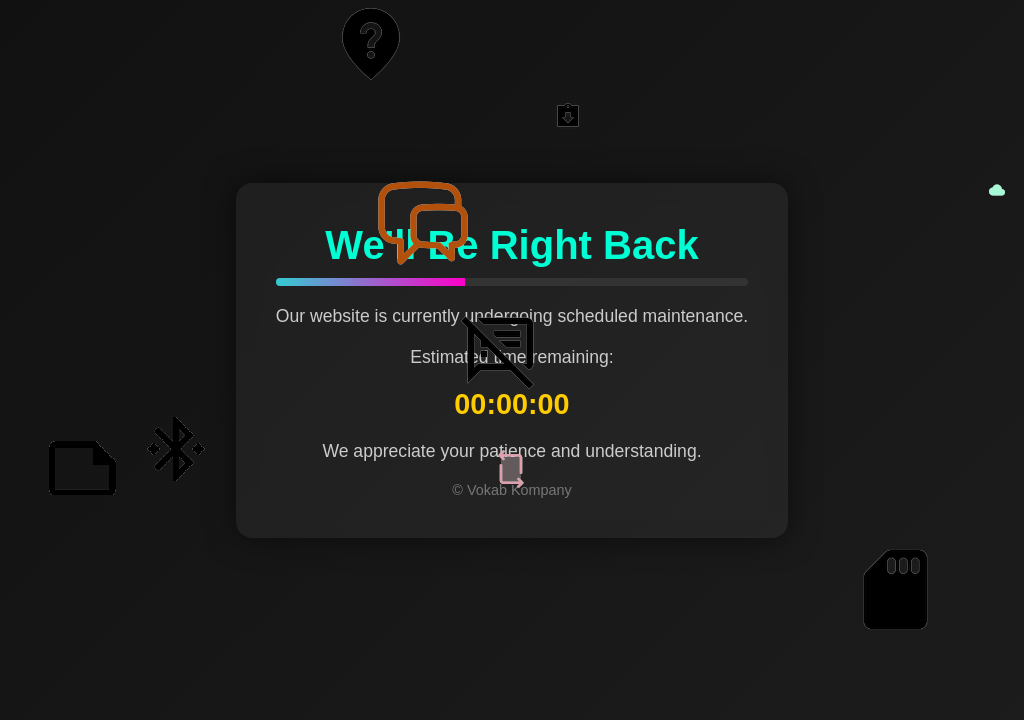 The image size is (1024, 720). Describe the element at coordinates (371, 44) in the screenshot. I see `indicates an unknown or unidentified location` at that location.